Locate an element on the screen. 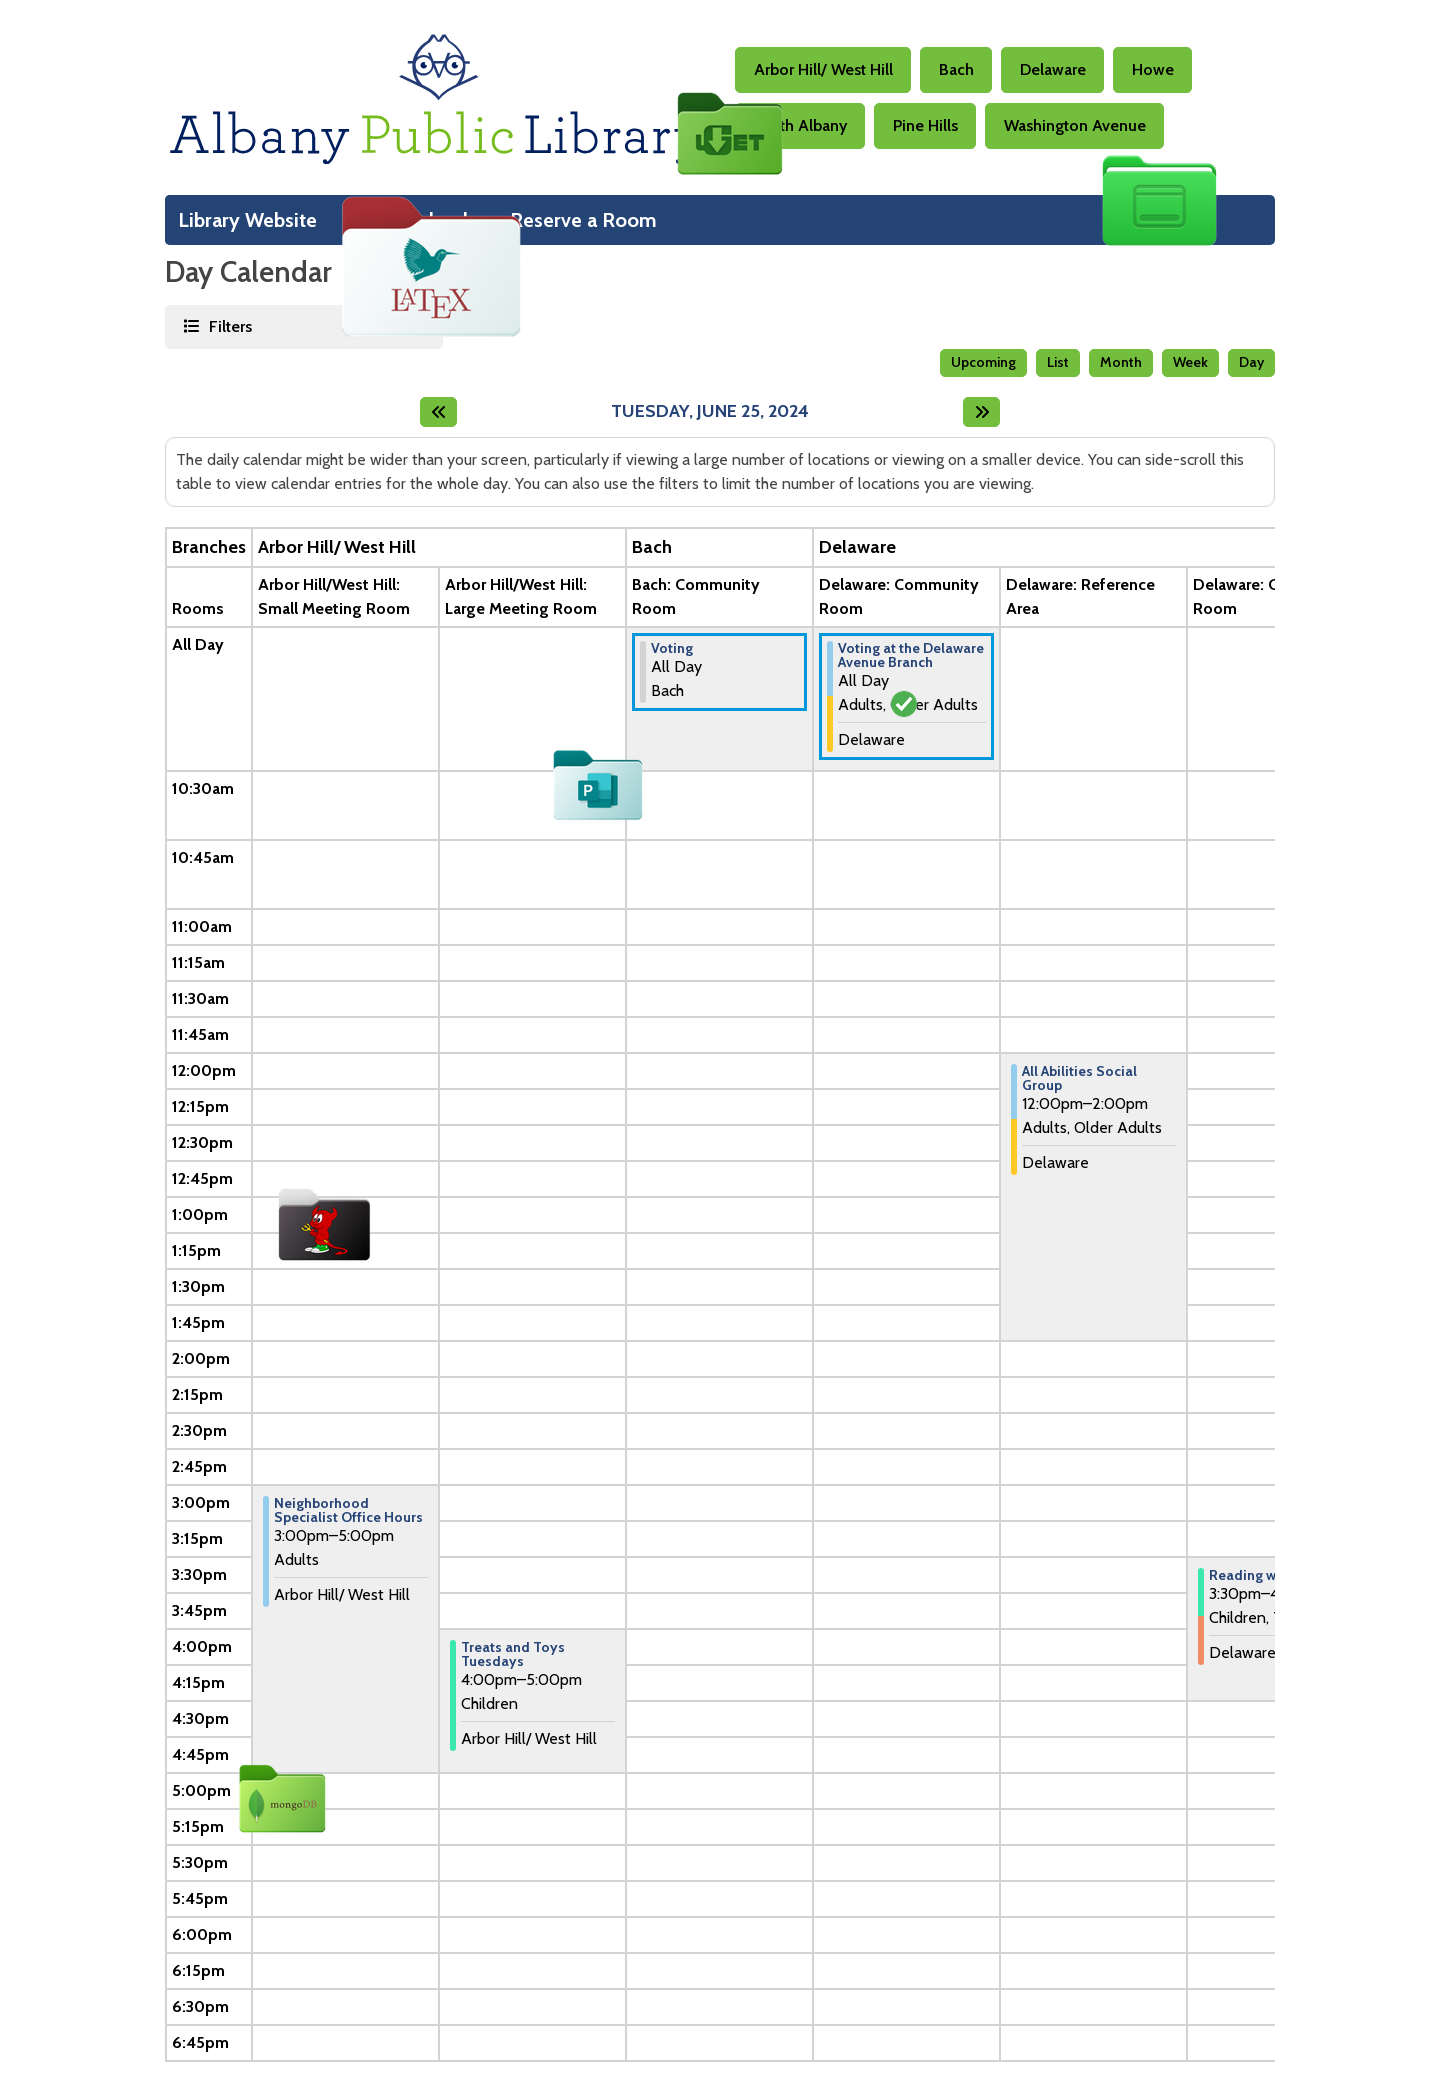  open folder containing MongoDB database files is located at coordinates (282, 1801).